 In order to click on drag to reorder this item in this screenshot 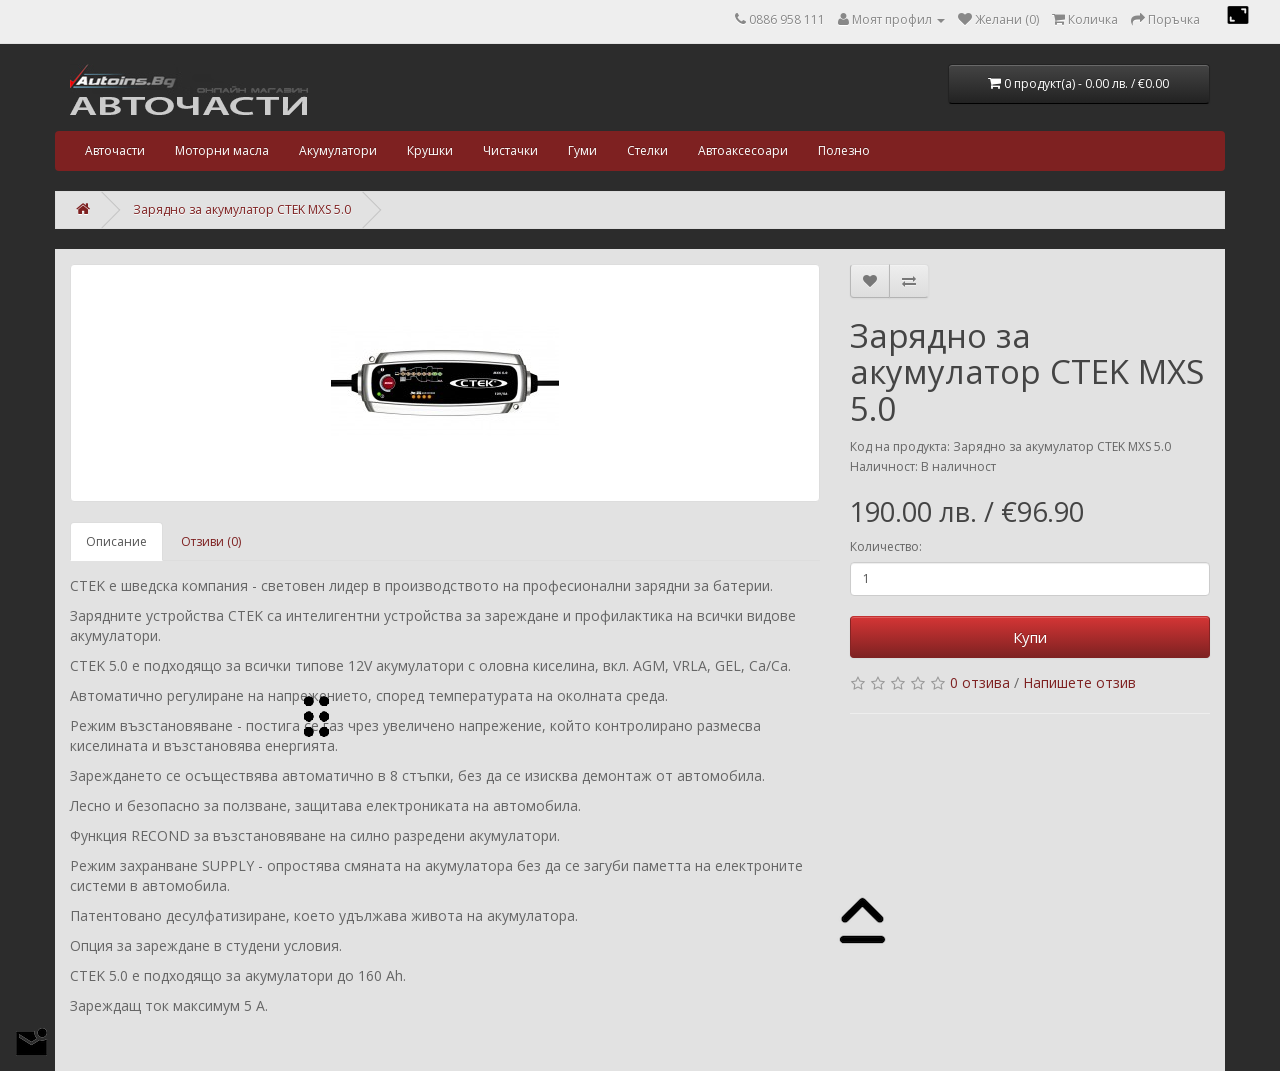, I will do `click(316, 716)`.